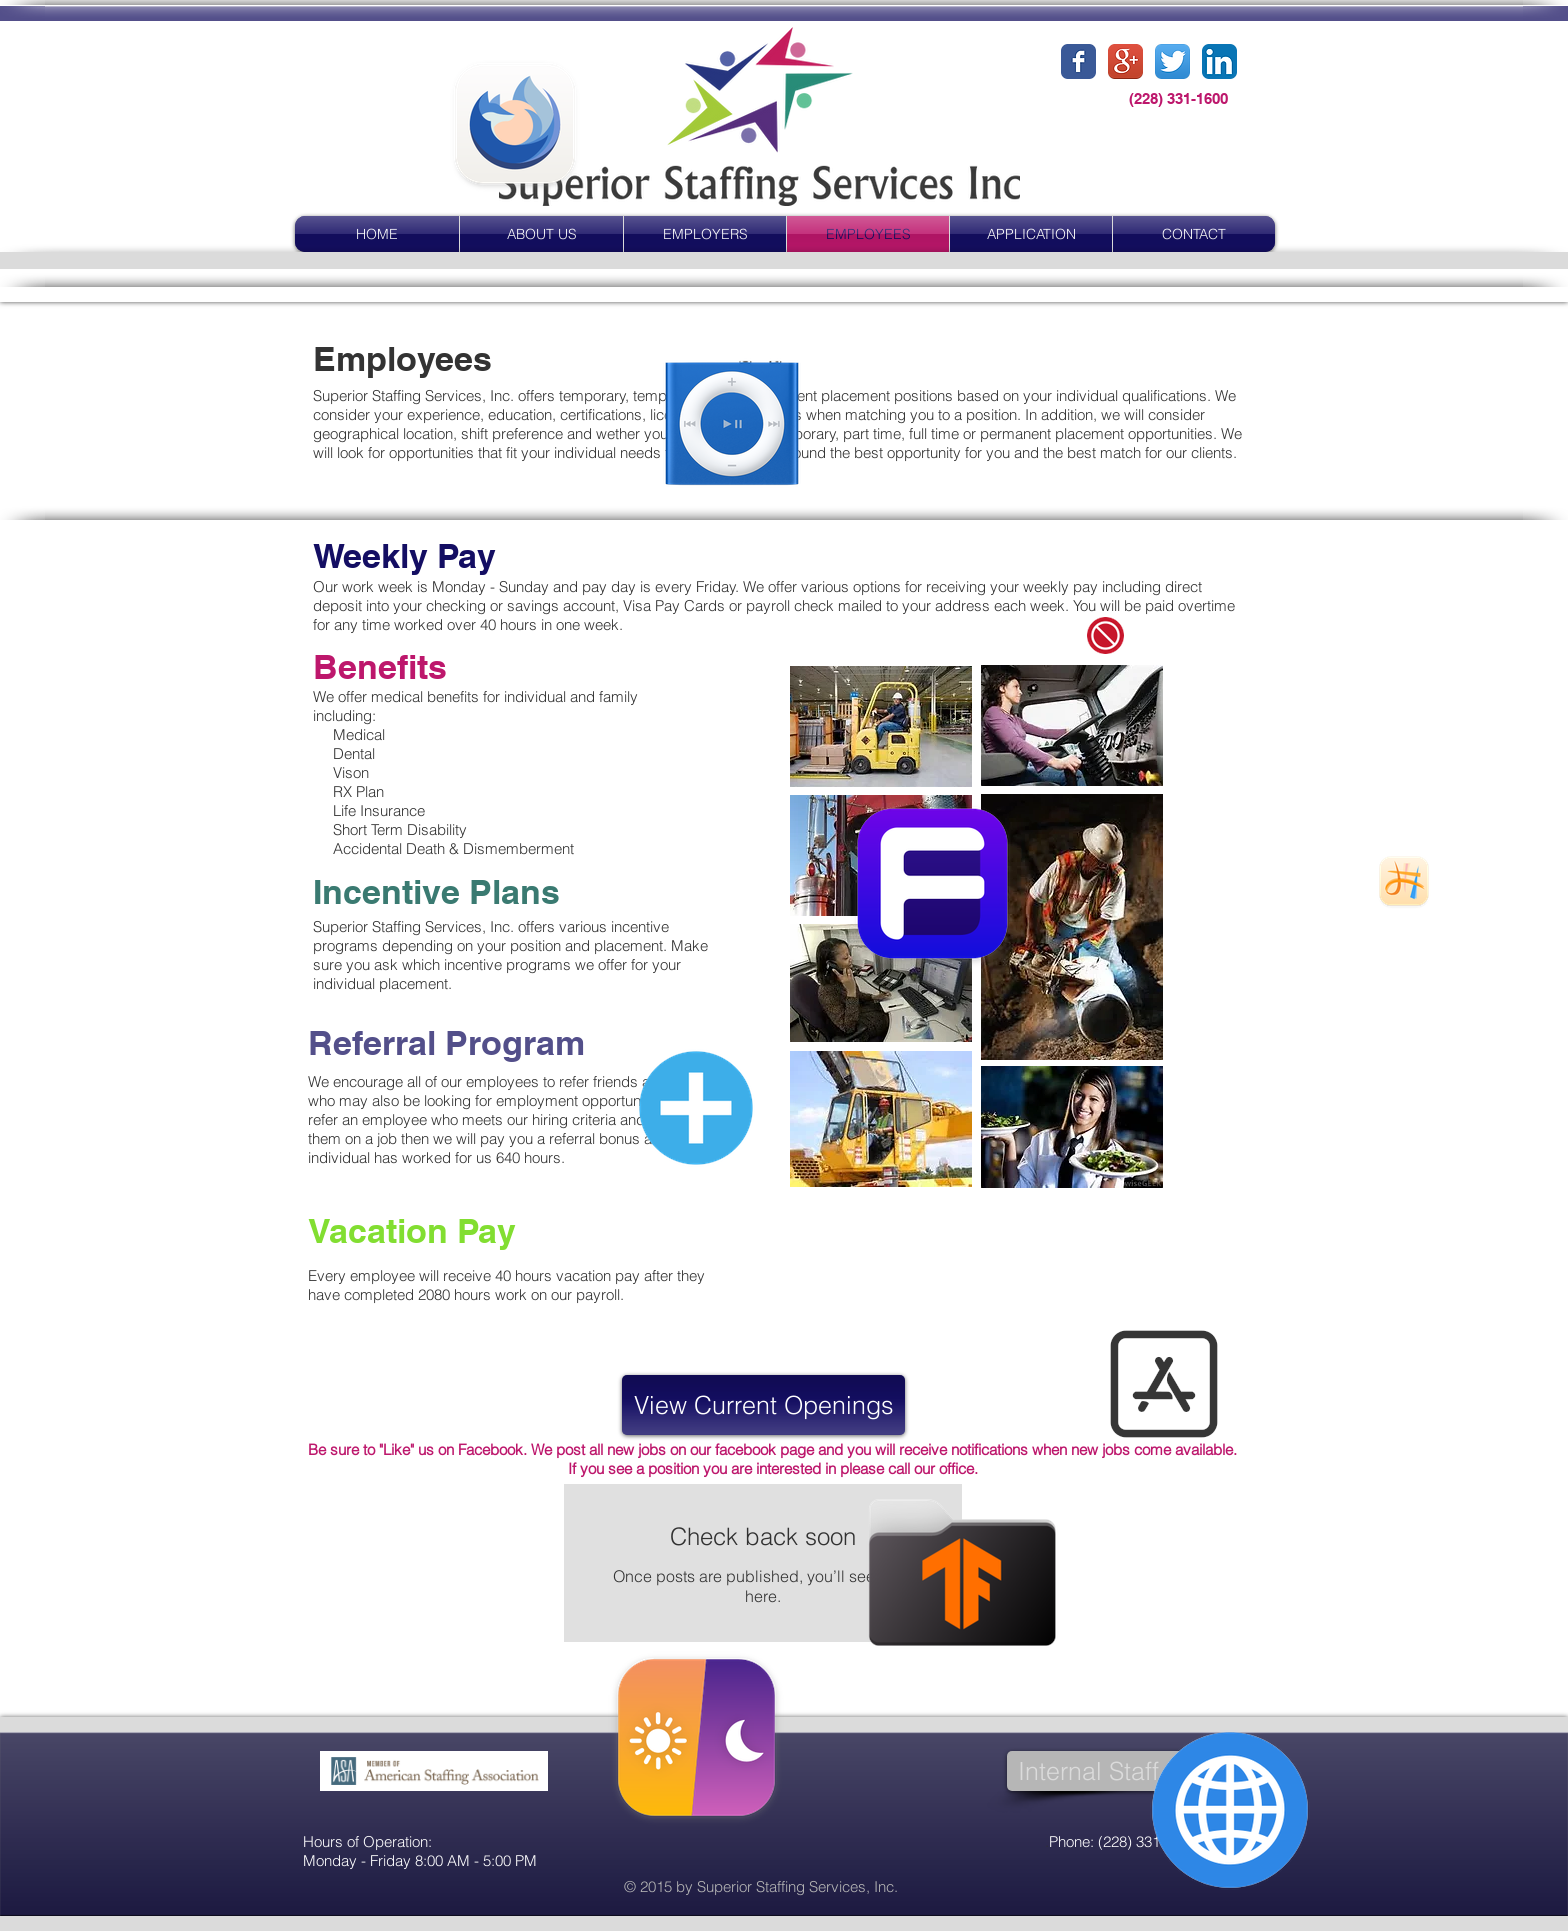  What do you see at coordinates (1404, 881) in the screenshot?
I see `open pmim input method app` at bounding box center [1404, 881].